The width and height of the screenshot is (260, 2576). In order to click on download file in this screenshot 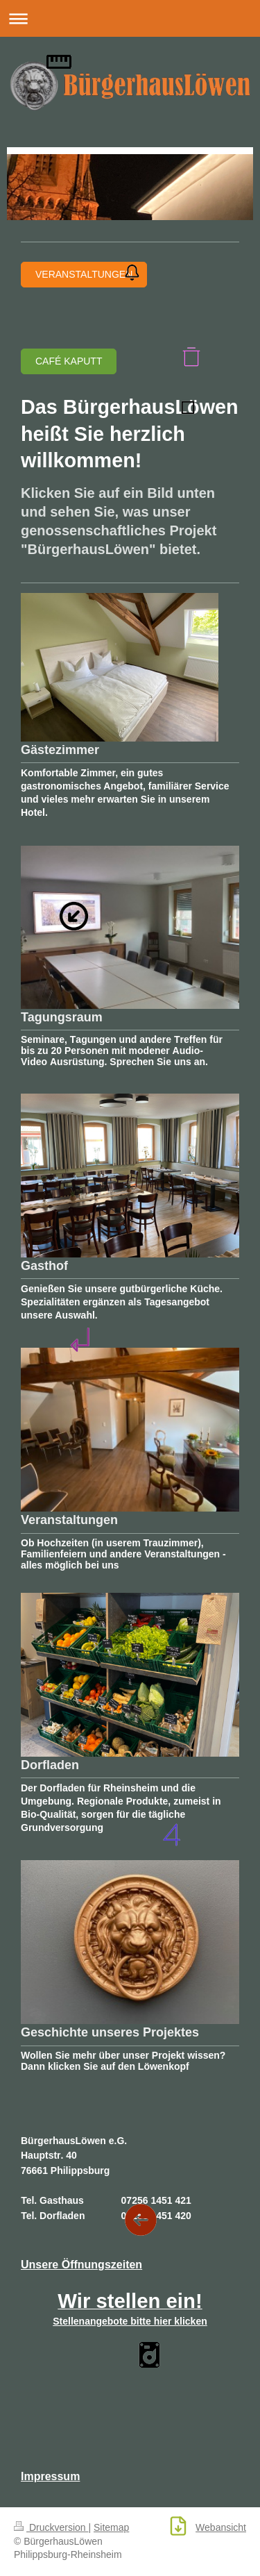, I will do `click(178, 2526)`.